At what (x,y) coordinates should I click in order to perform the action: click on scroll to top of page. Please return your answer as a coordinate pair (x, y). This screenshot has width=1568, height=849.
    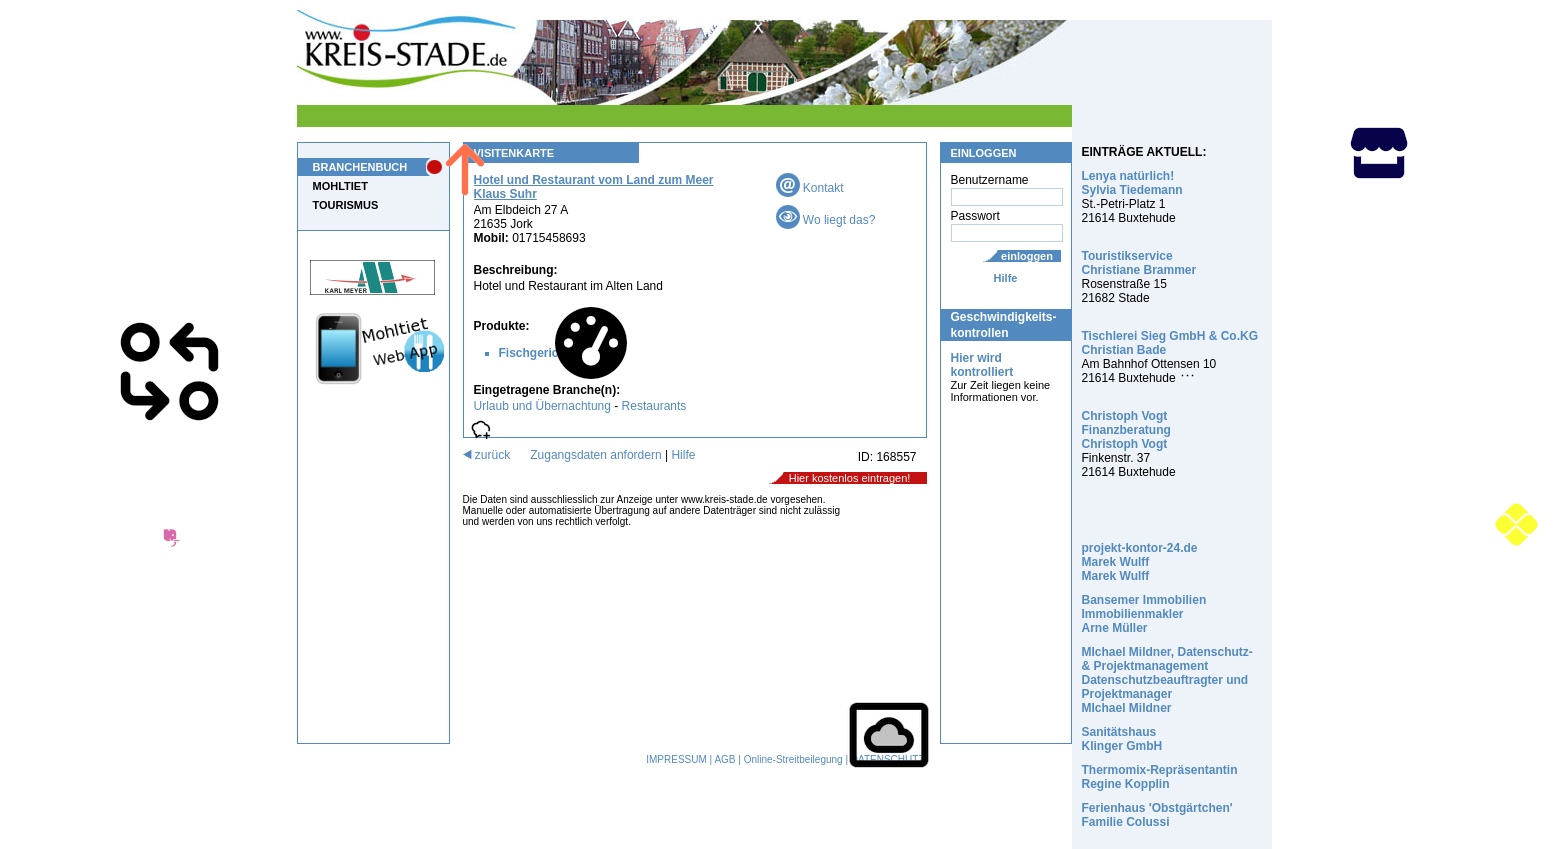
    Looking at the image, I should click on (465, 169).